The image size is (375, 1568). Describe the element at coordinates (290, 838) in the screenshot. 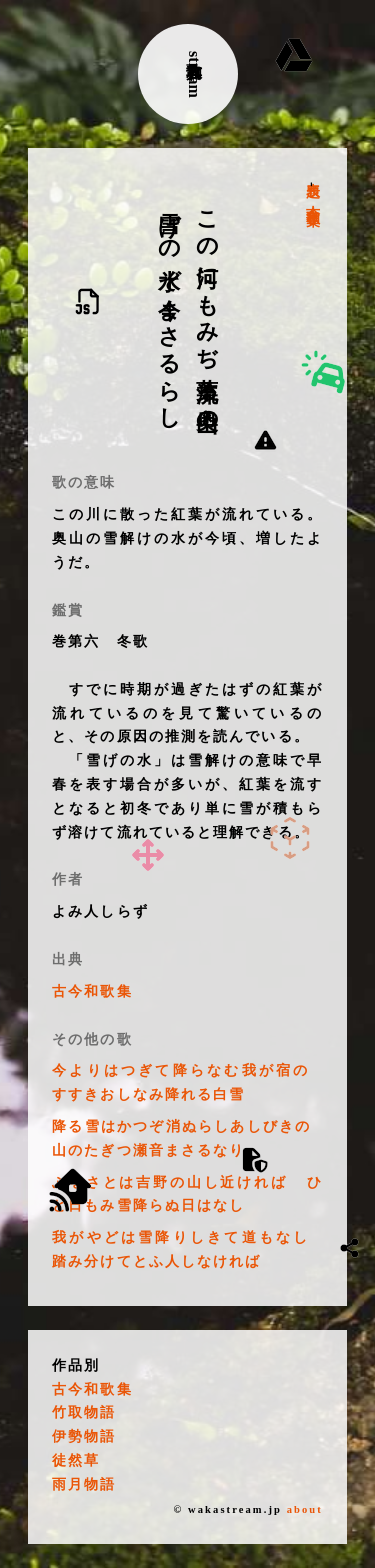

I see `view 3D model or object` at that location.